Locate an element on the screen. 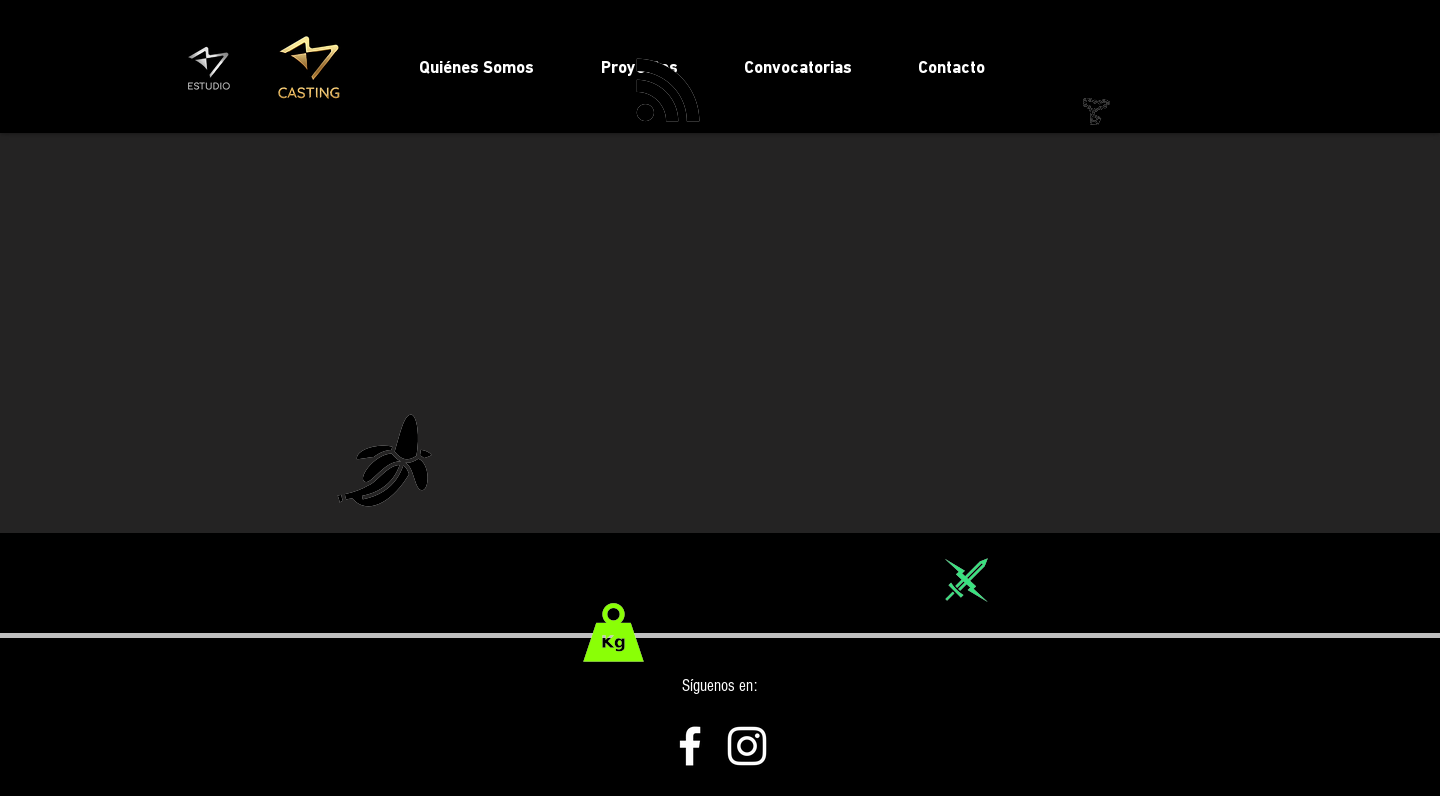  adjust item weight or mass settings is located at coordinates (613, 631).